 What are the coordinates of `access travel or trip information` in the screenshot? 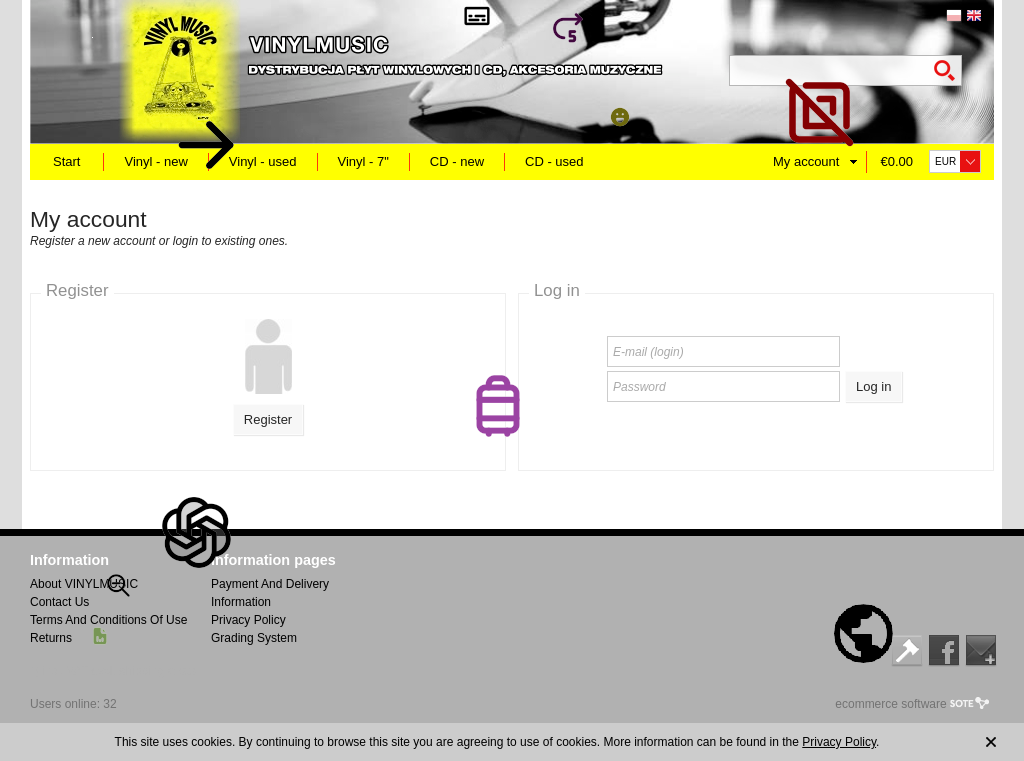 It's located at (498, 406).